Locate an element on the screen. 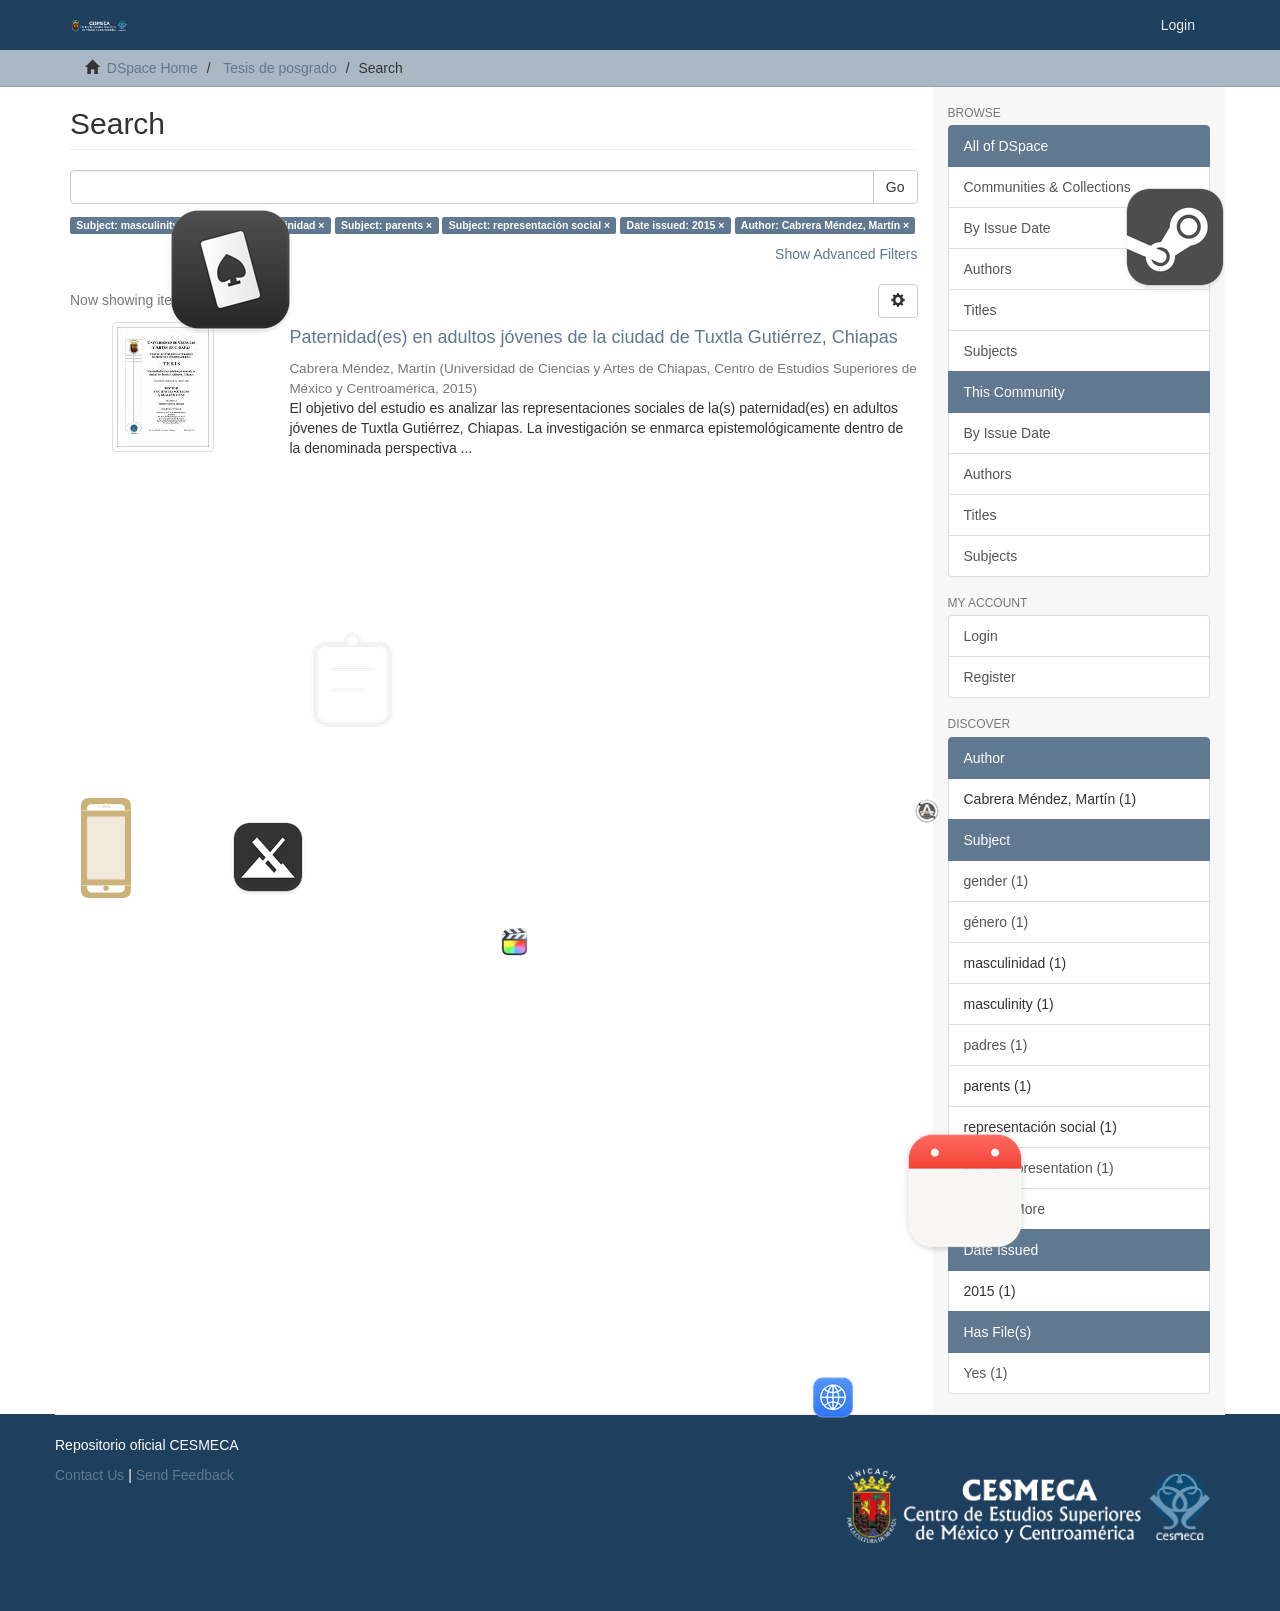  launch mx linux application is located at coordinates (268, 857).